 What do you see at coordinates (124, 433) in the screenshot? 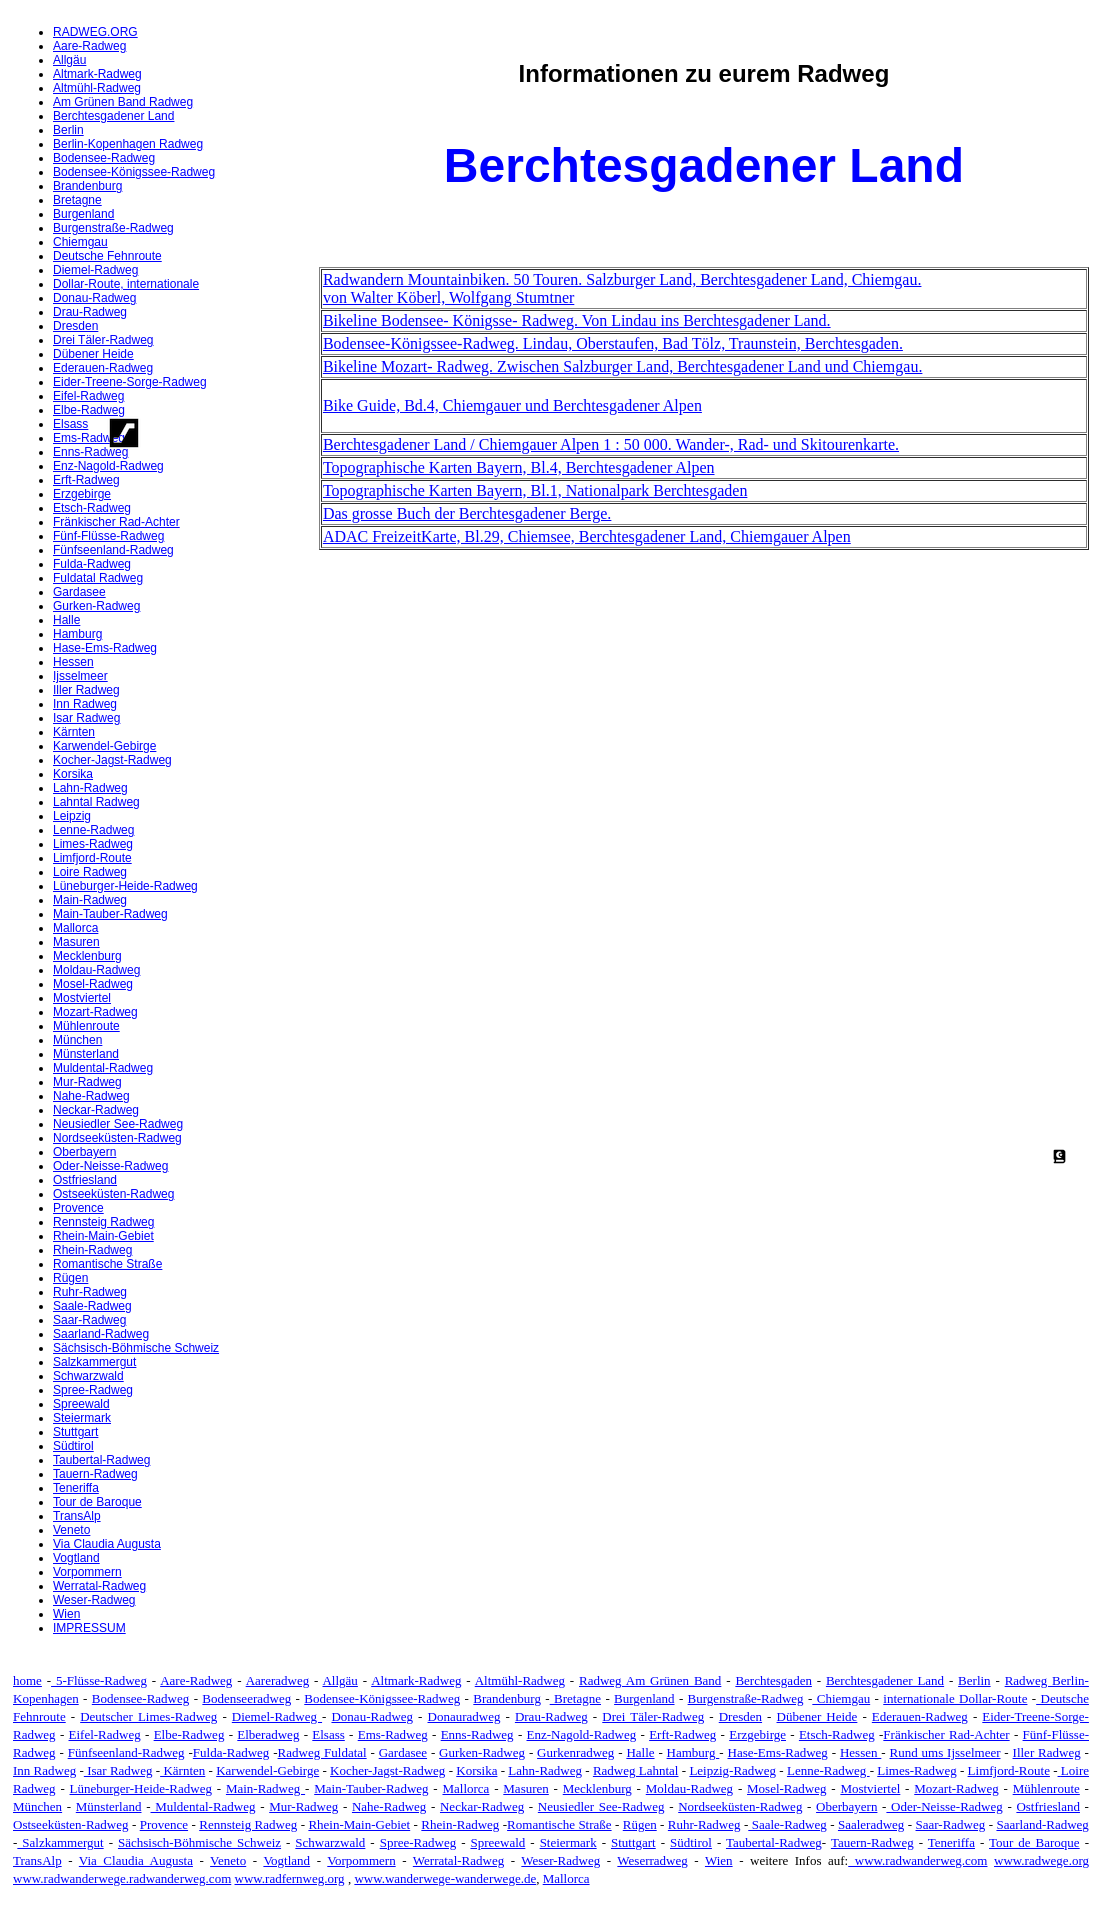
I see `find nearby escalators` at bounding box center [124, 433].